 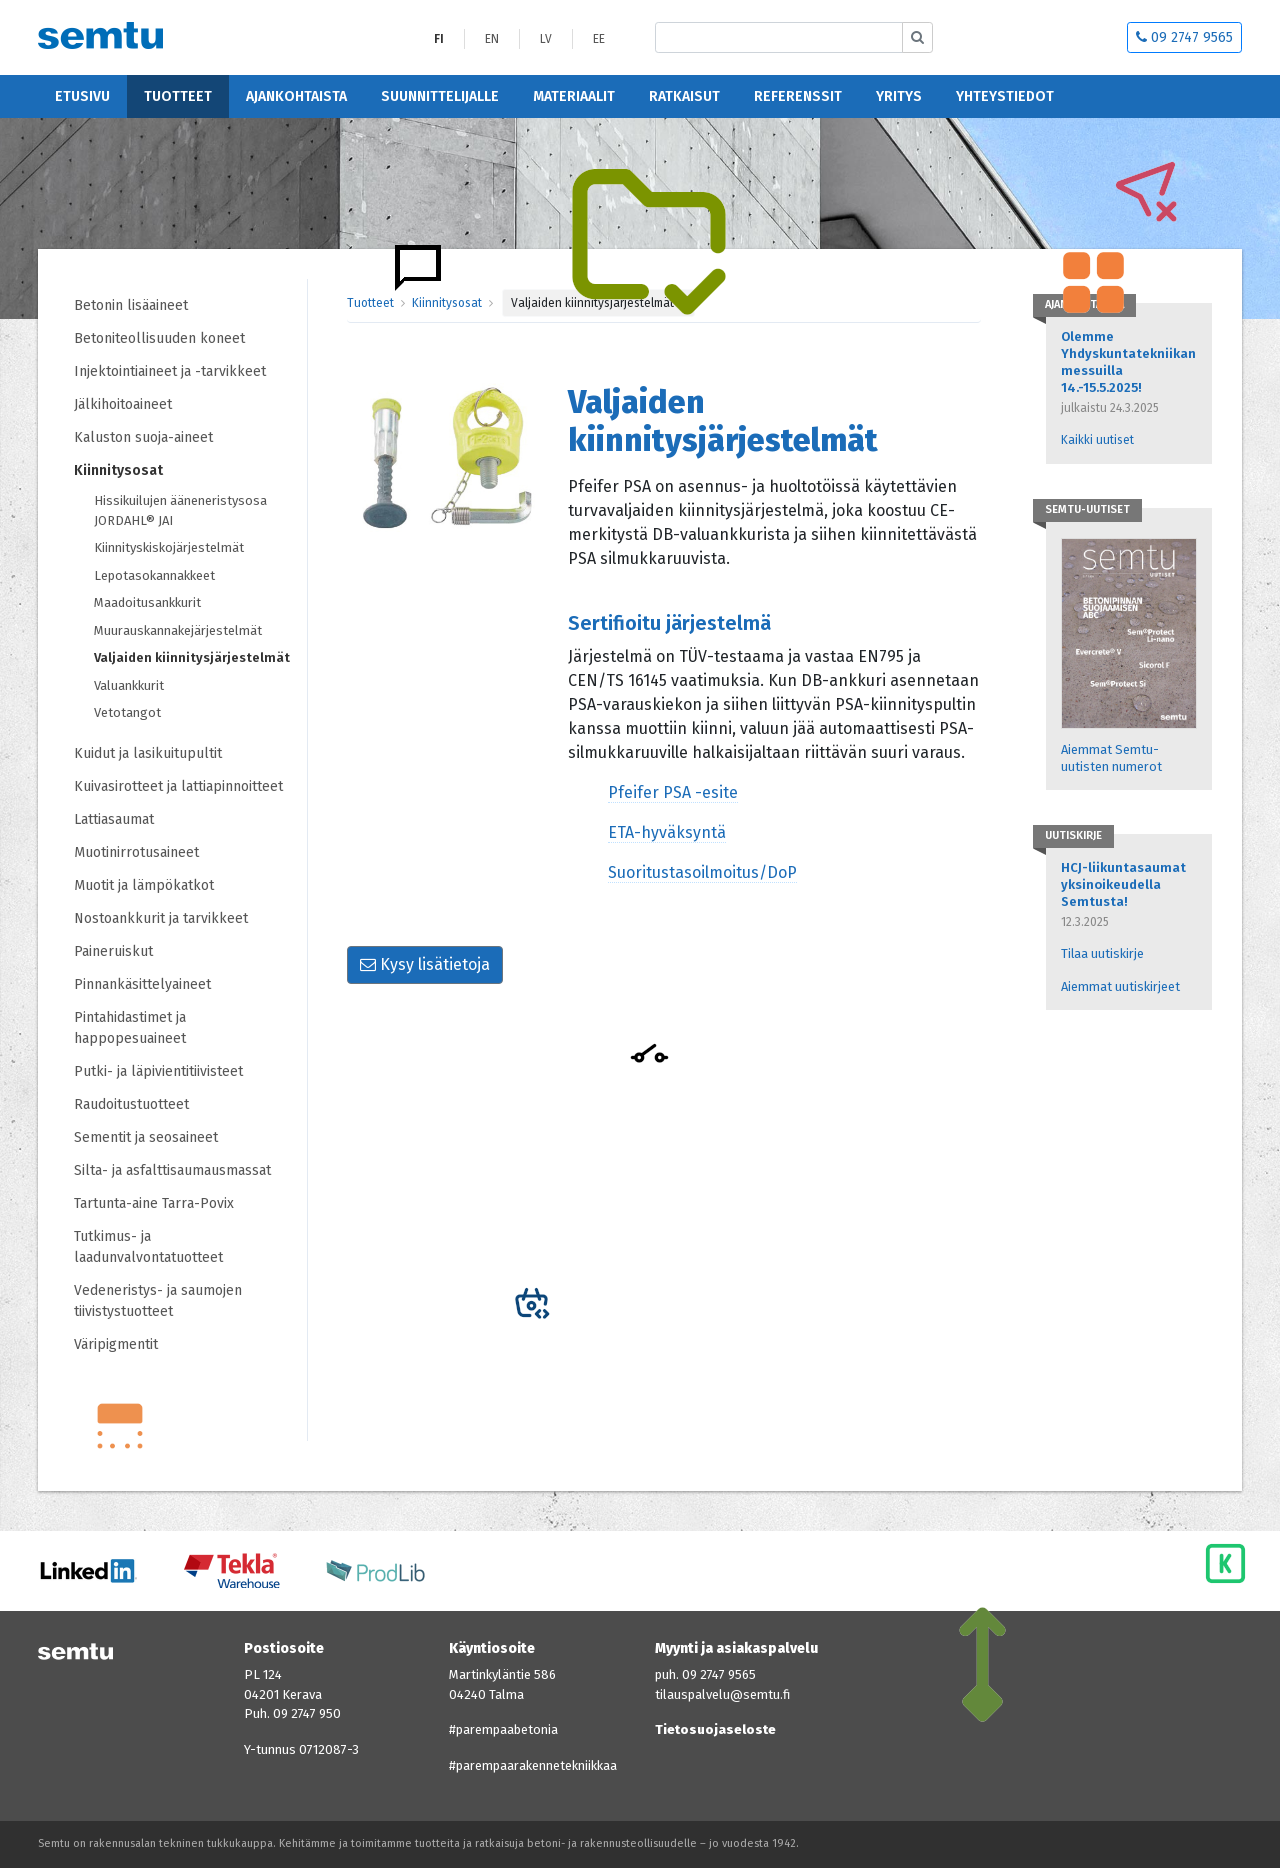 What do you see at coordinates (1146, 191) in the screenshot?
I see `location services unavailable or disabled` at bounding box center [1146, 191].